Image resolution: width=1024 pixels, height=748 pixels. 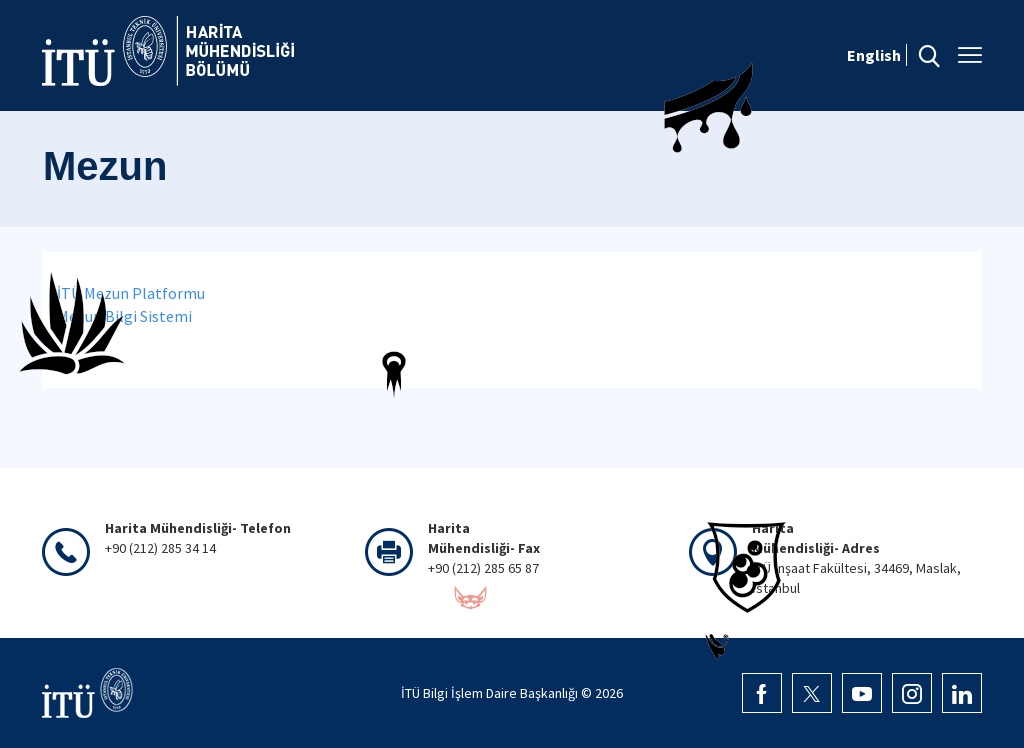 I want to click on ancient Egyptian pschent double crown icon, so click(x=717, y=647).